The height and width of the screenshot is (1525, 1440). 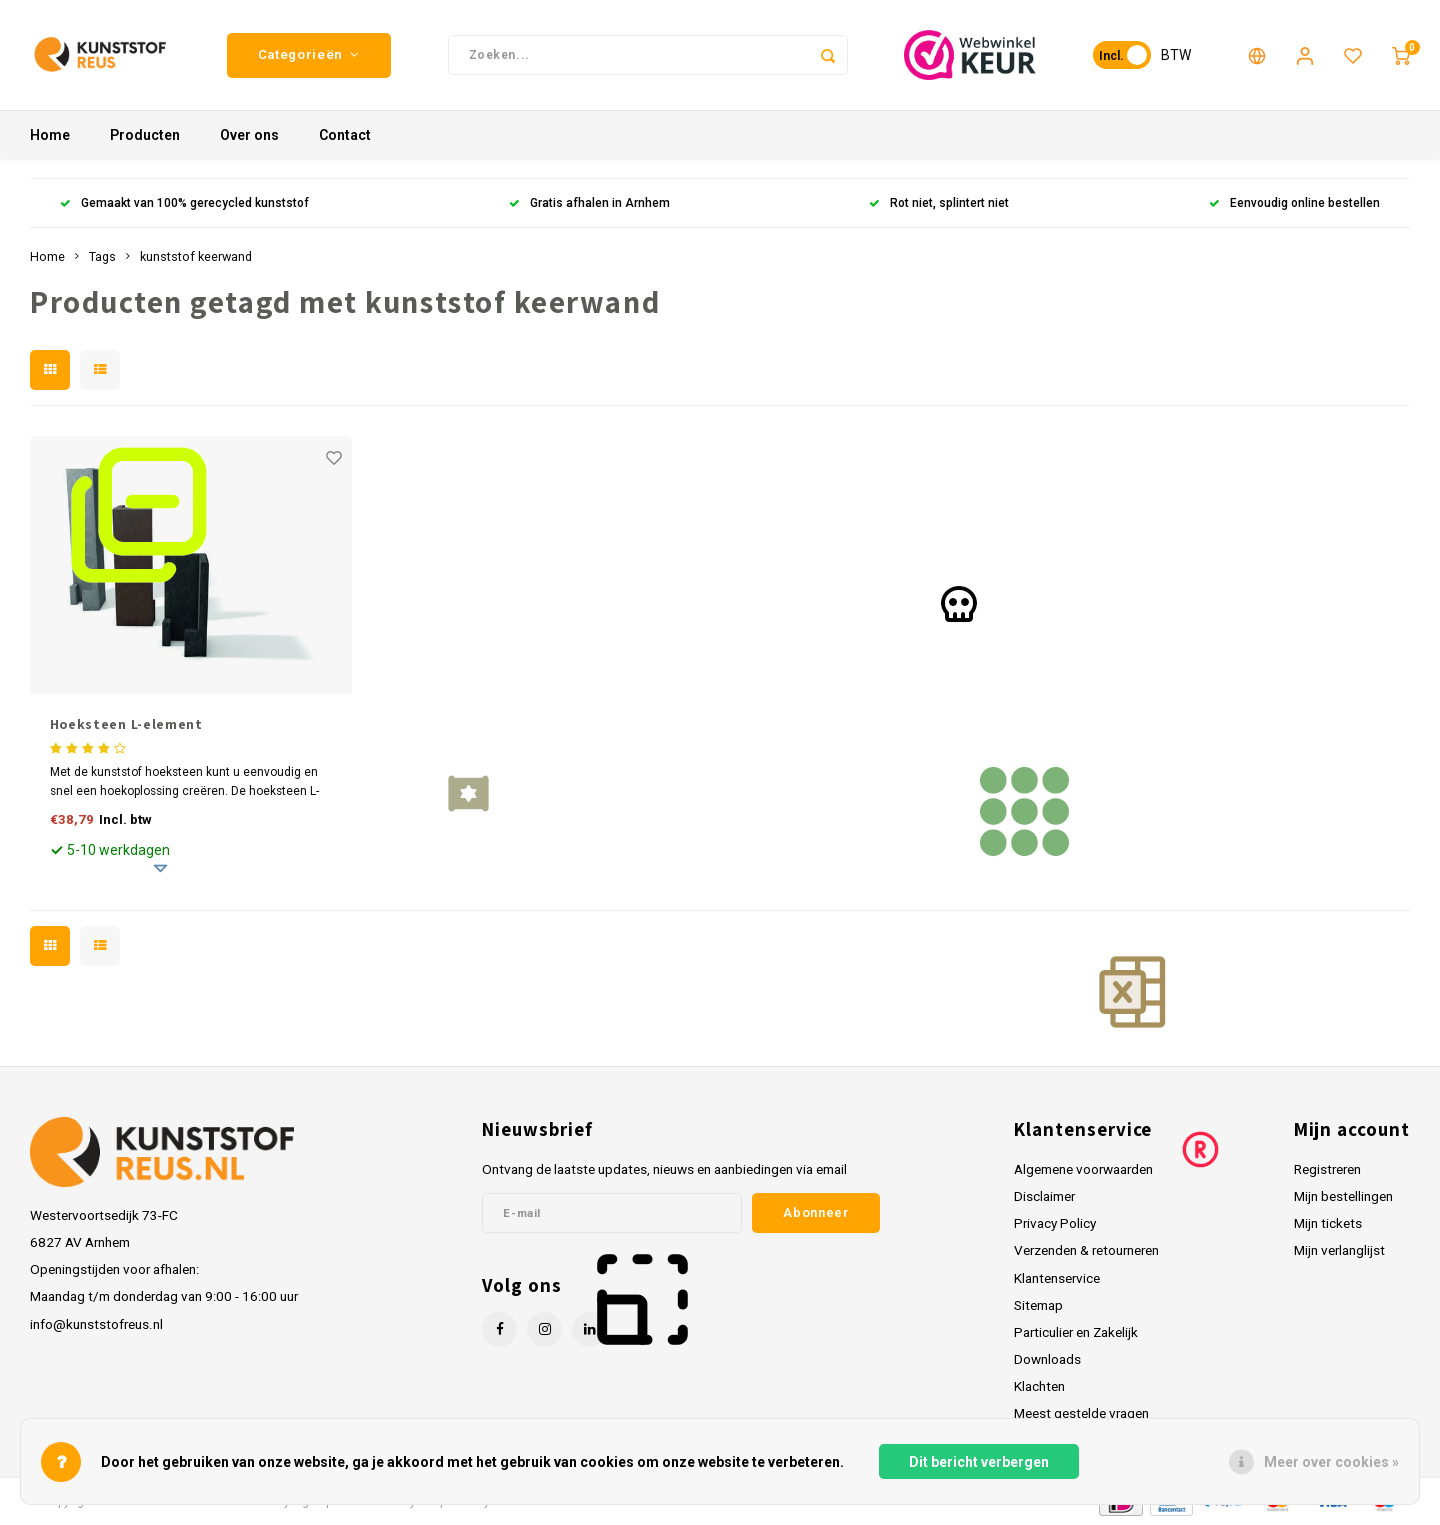 I want to click on indicates registered trademark symbol, so click(x=1200, y=1149).